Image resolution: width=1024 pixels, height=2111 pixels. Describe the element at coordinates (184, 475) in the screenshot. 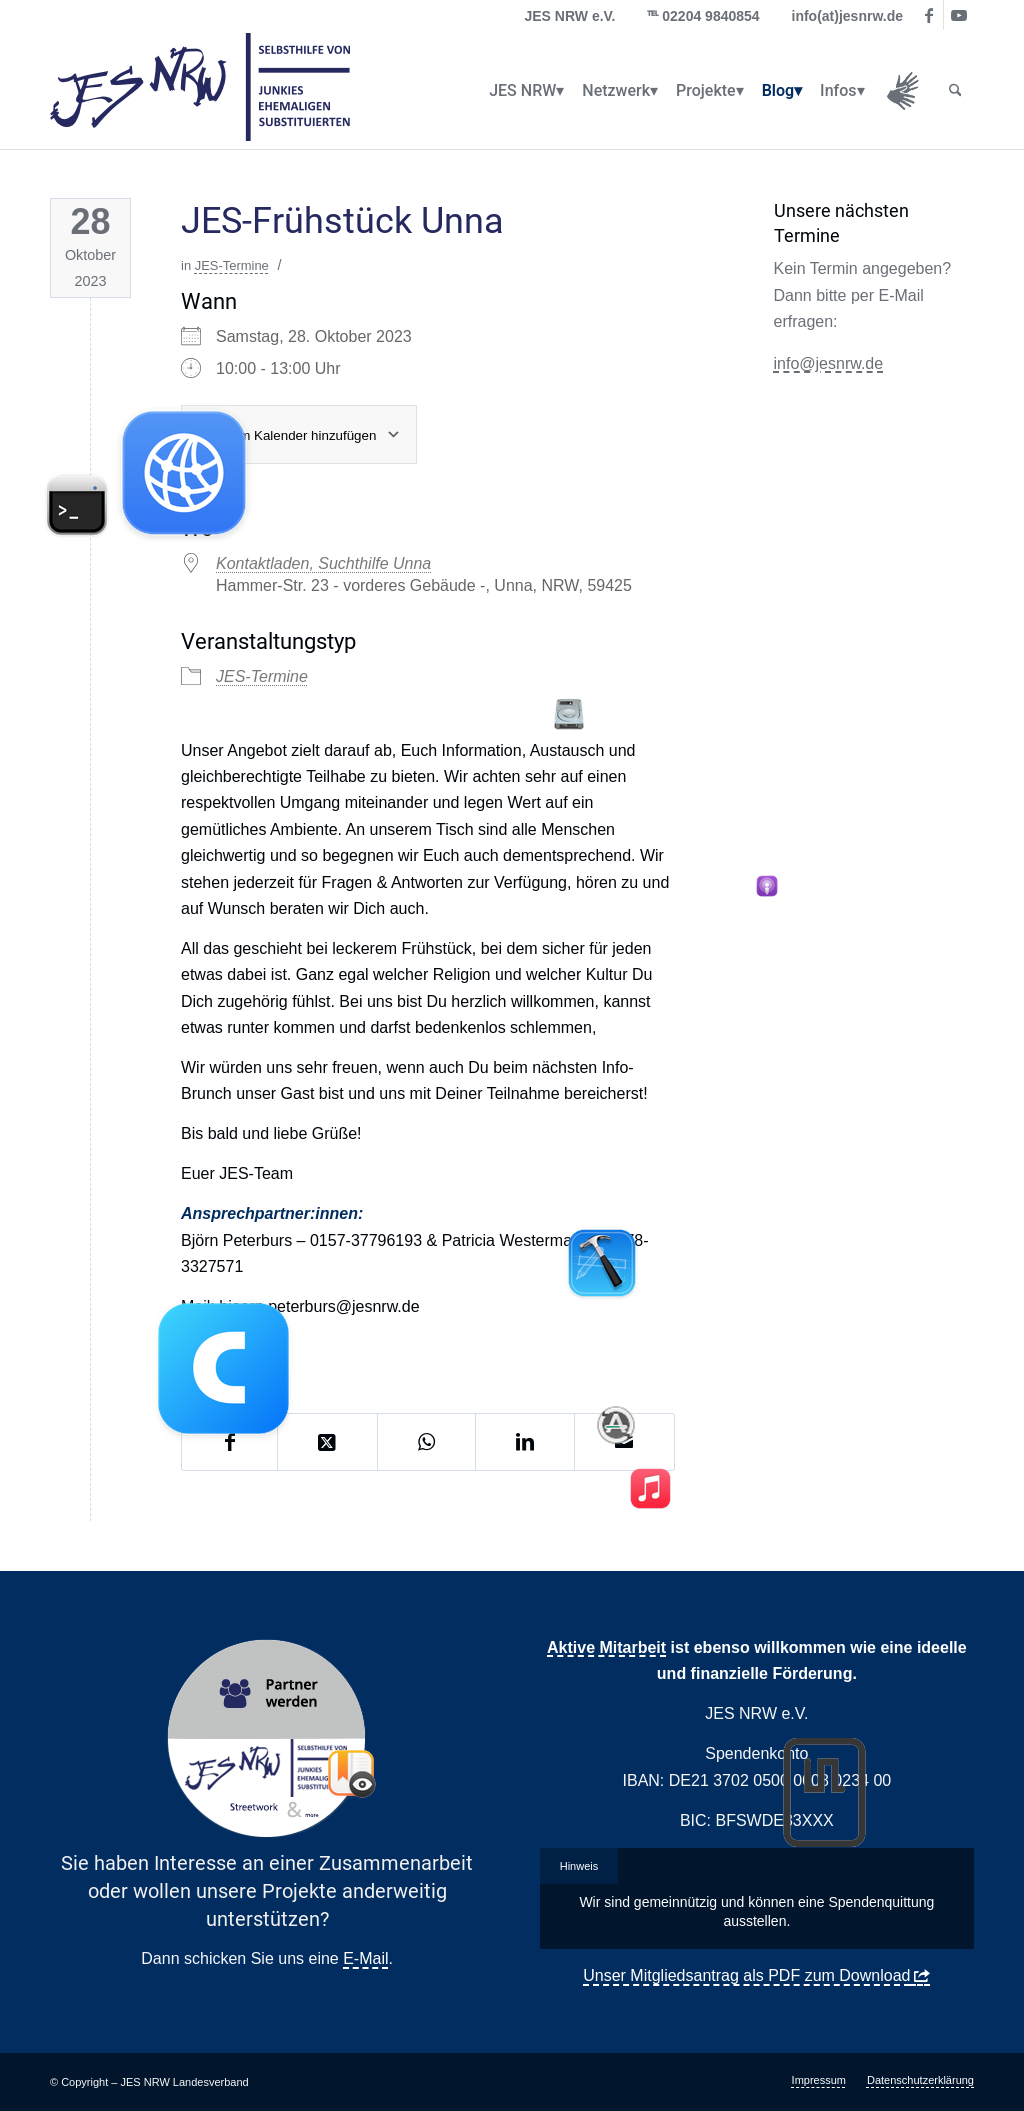

I see `open network settings and preferences` at that location.